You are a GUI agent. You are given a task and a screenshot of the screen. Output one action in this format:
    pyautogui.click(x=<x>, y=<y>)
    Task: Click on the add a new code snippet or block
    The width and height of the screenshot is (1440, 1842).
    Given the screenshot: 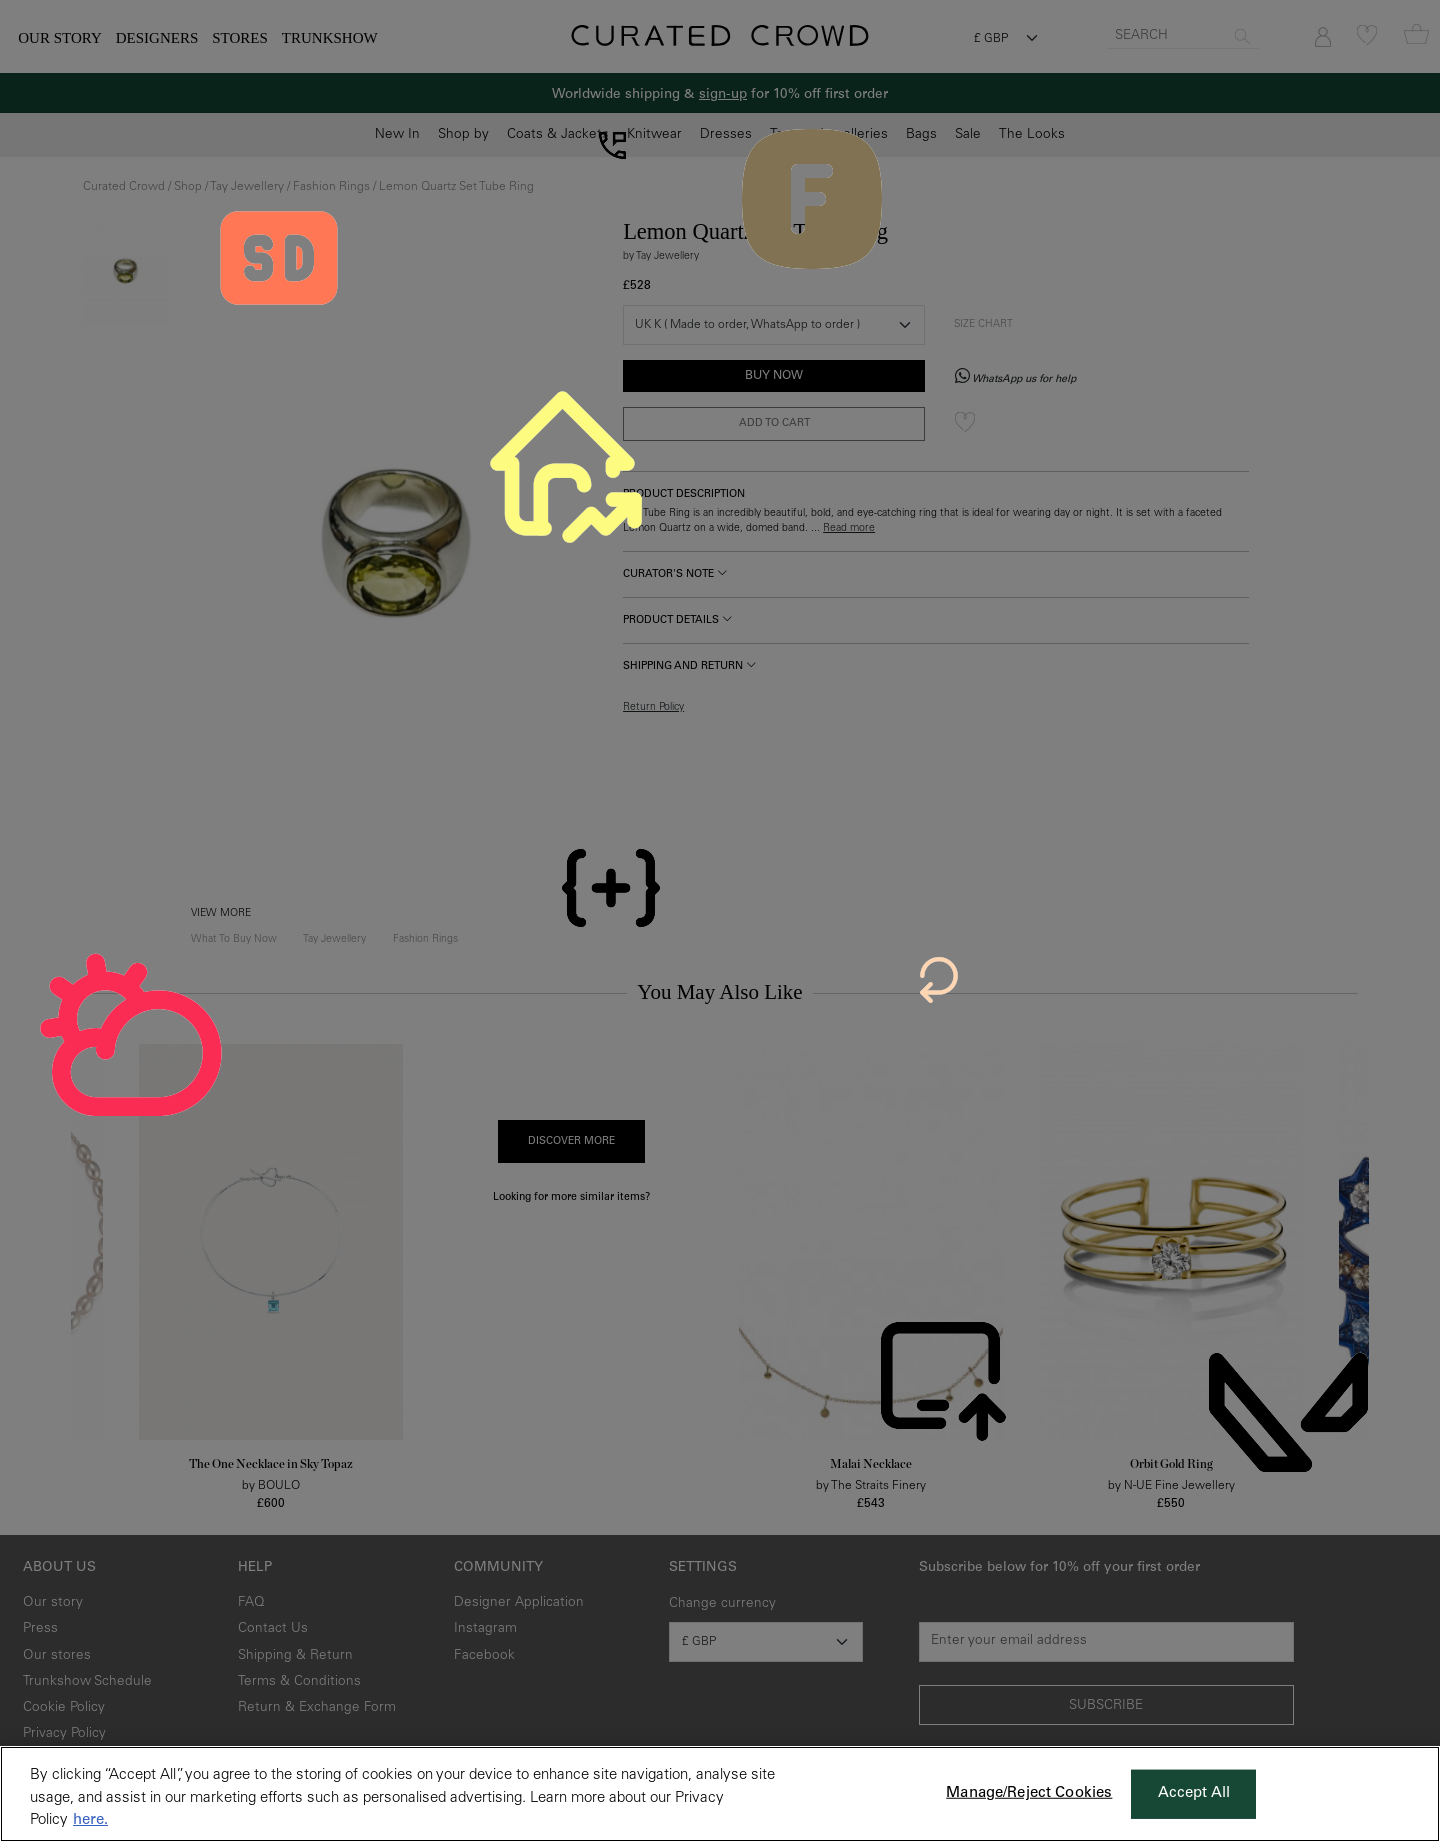 What is the action you would take?
    pyautogui.click(x=611, y=888)
    